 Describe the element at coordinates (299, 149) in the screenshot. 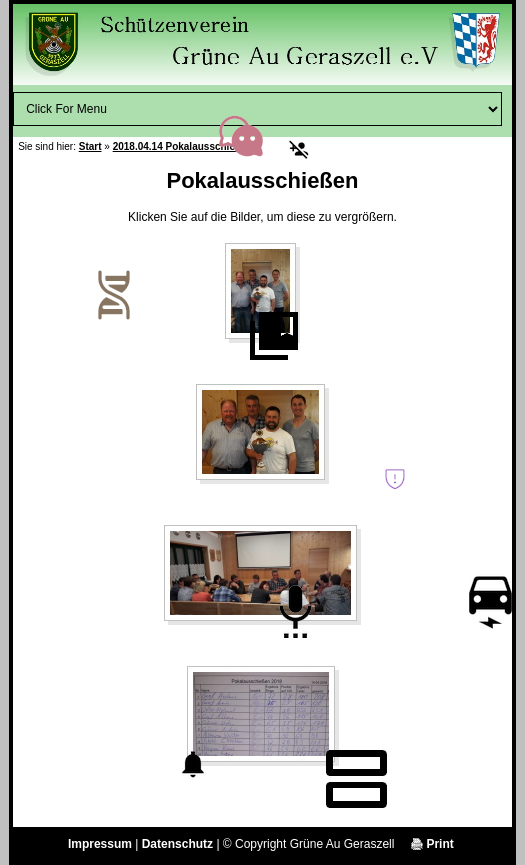

I see `indicates adding contacts is disabled` at that location.